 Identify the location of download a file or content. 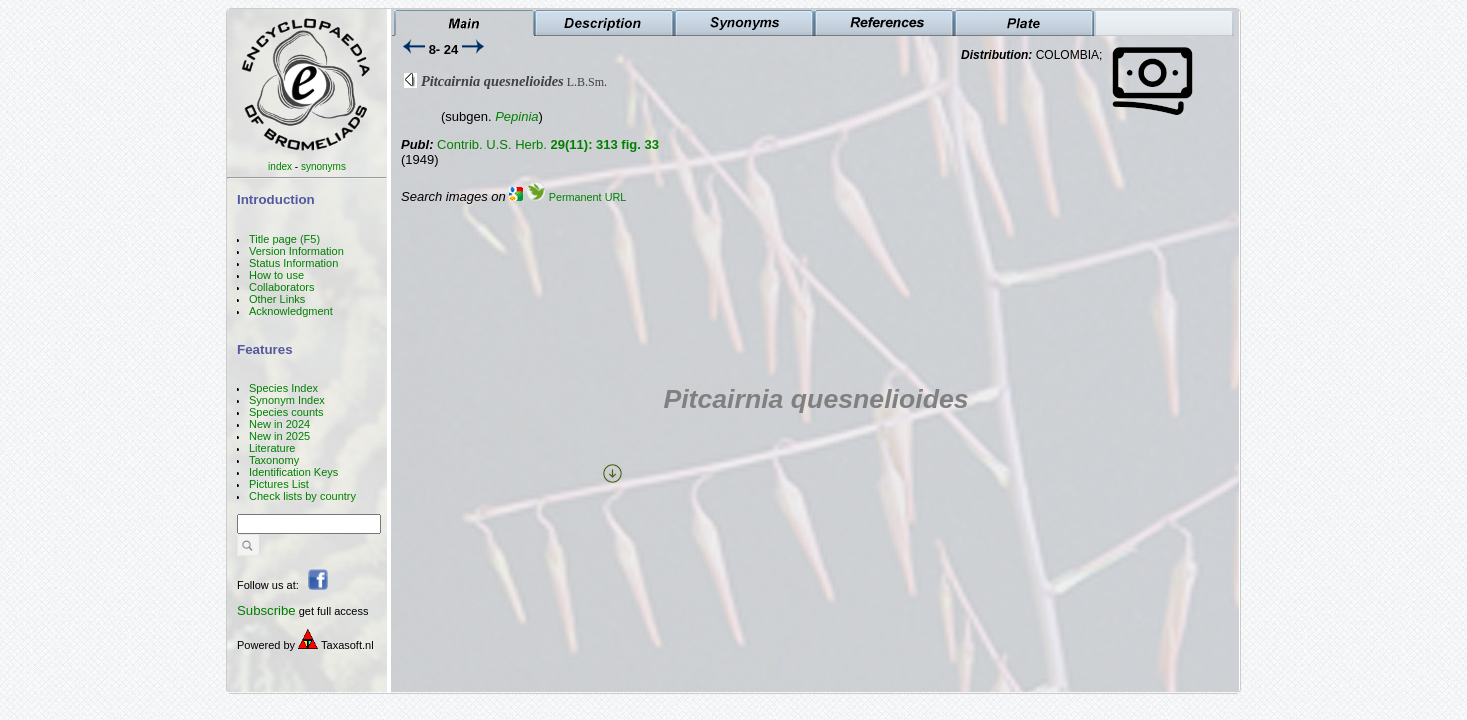
(612, 473).